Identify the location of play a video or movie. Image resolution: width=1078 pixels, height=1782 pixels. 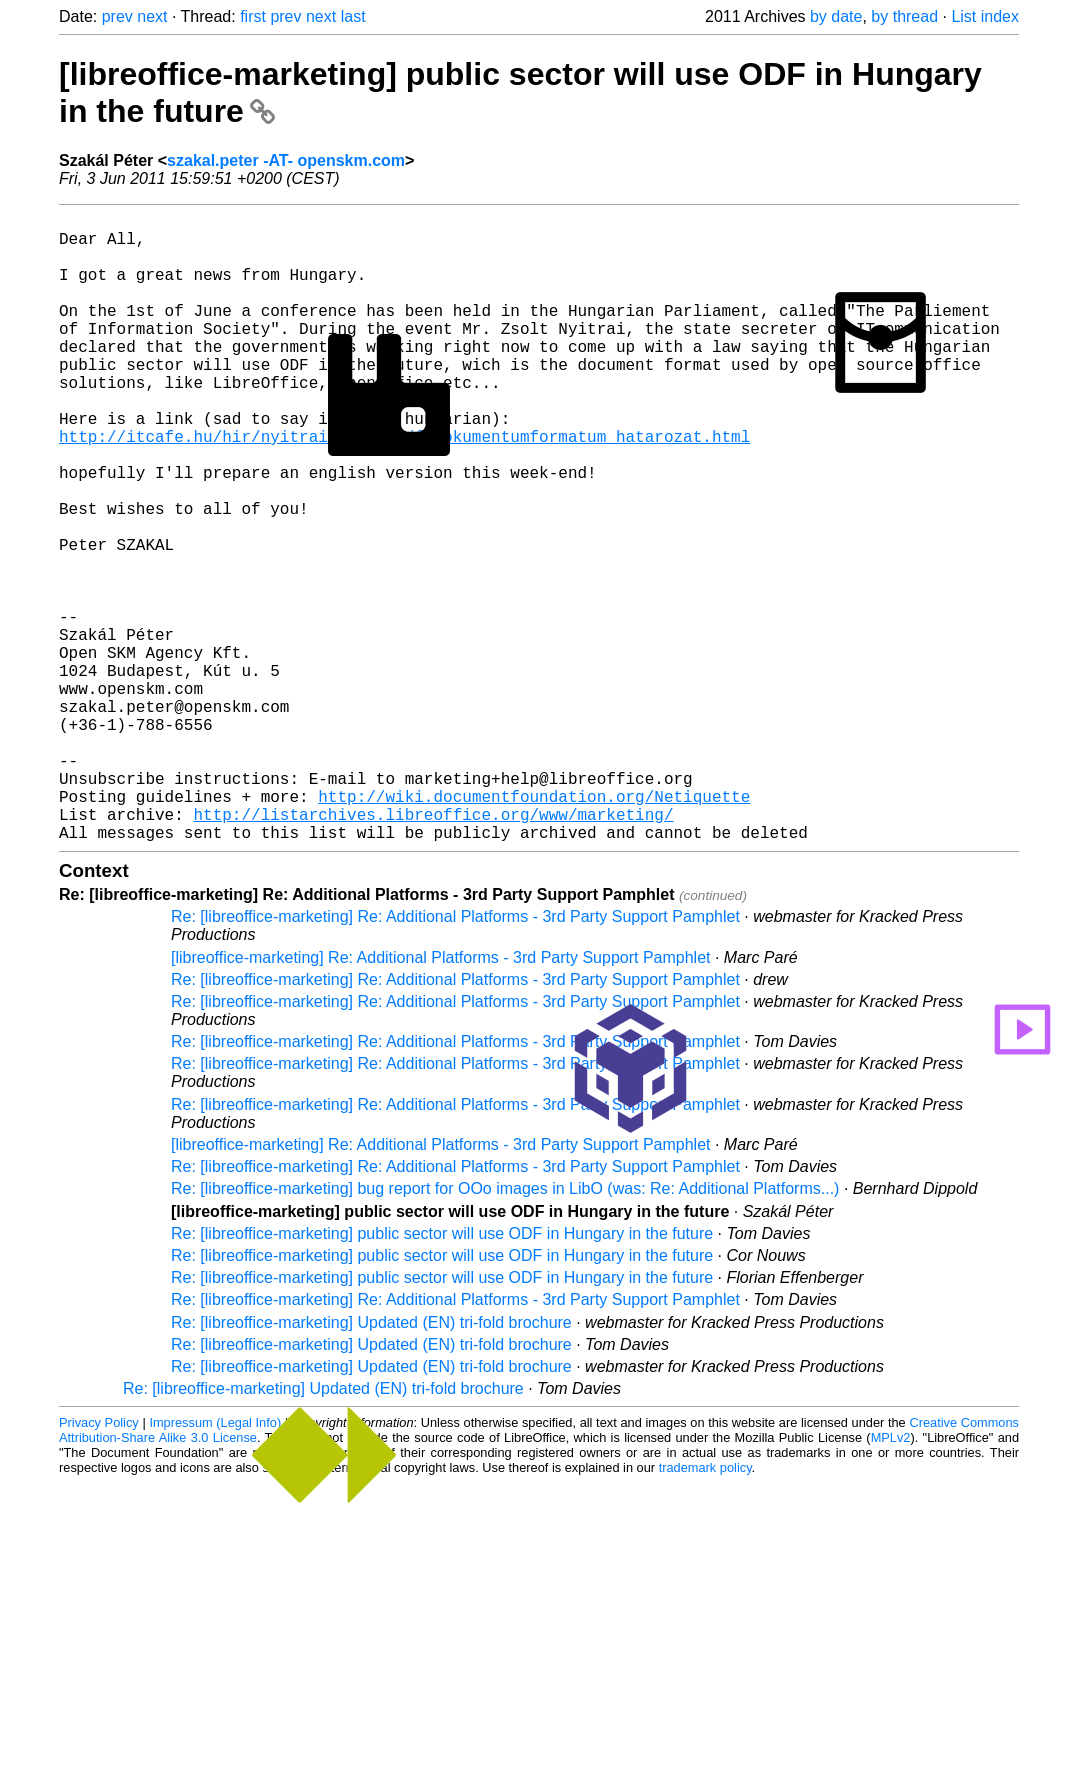
(1022, 1029).